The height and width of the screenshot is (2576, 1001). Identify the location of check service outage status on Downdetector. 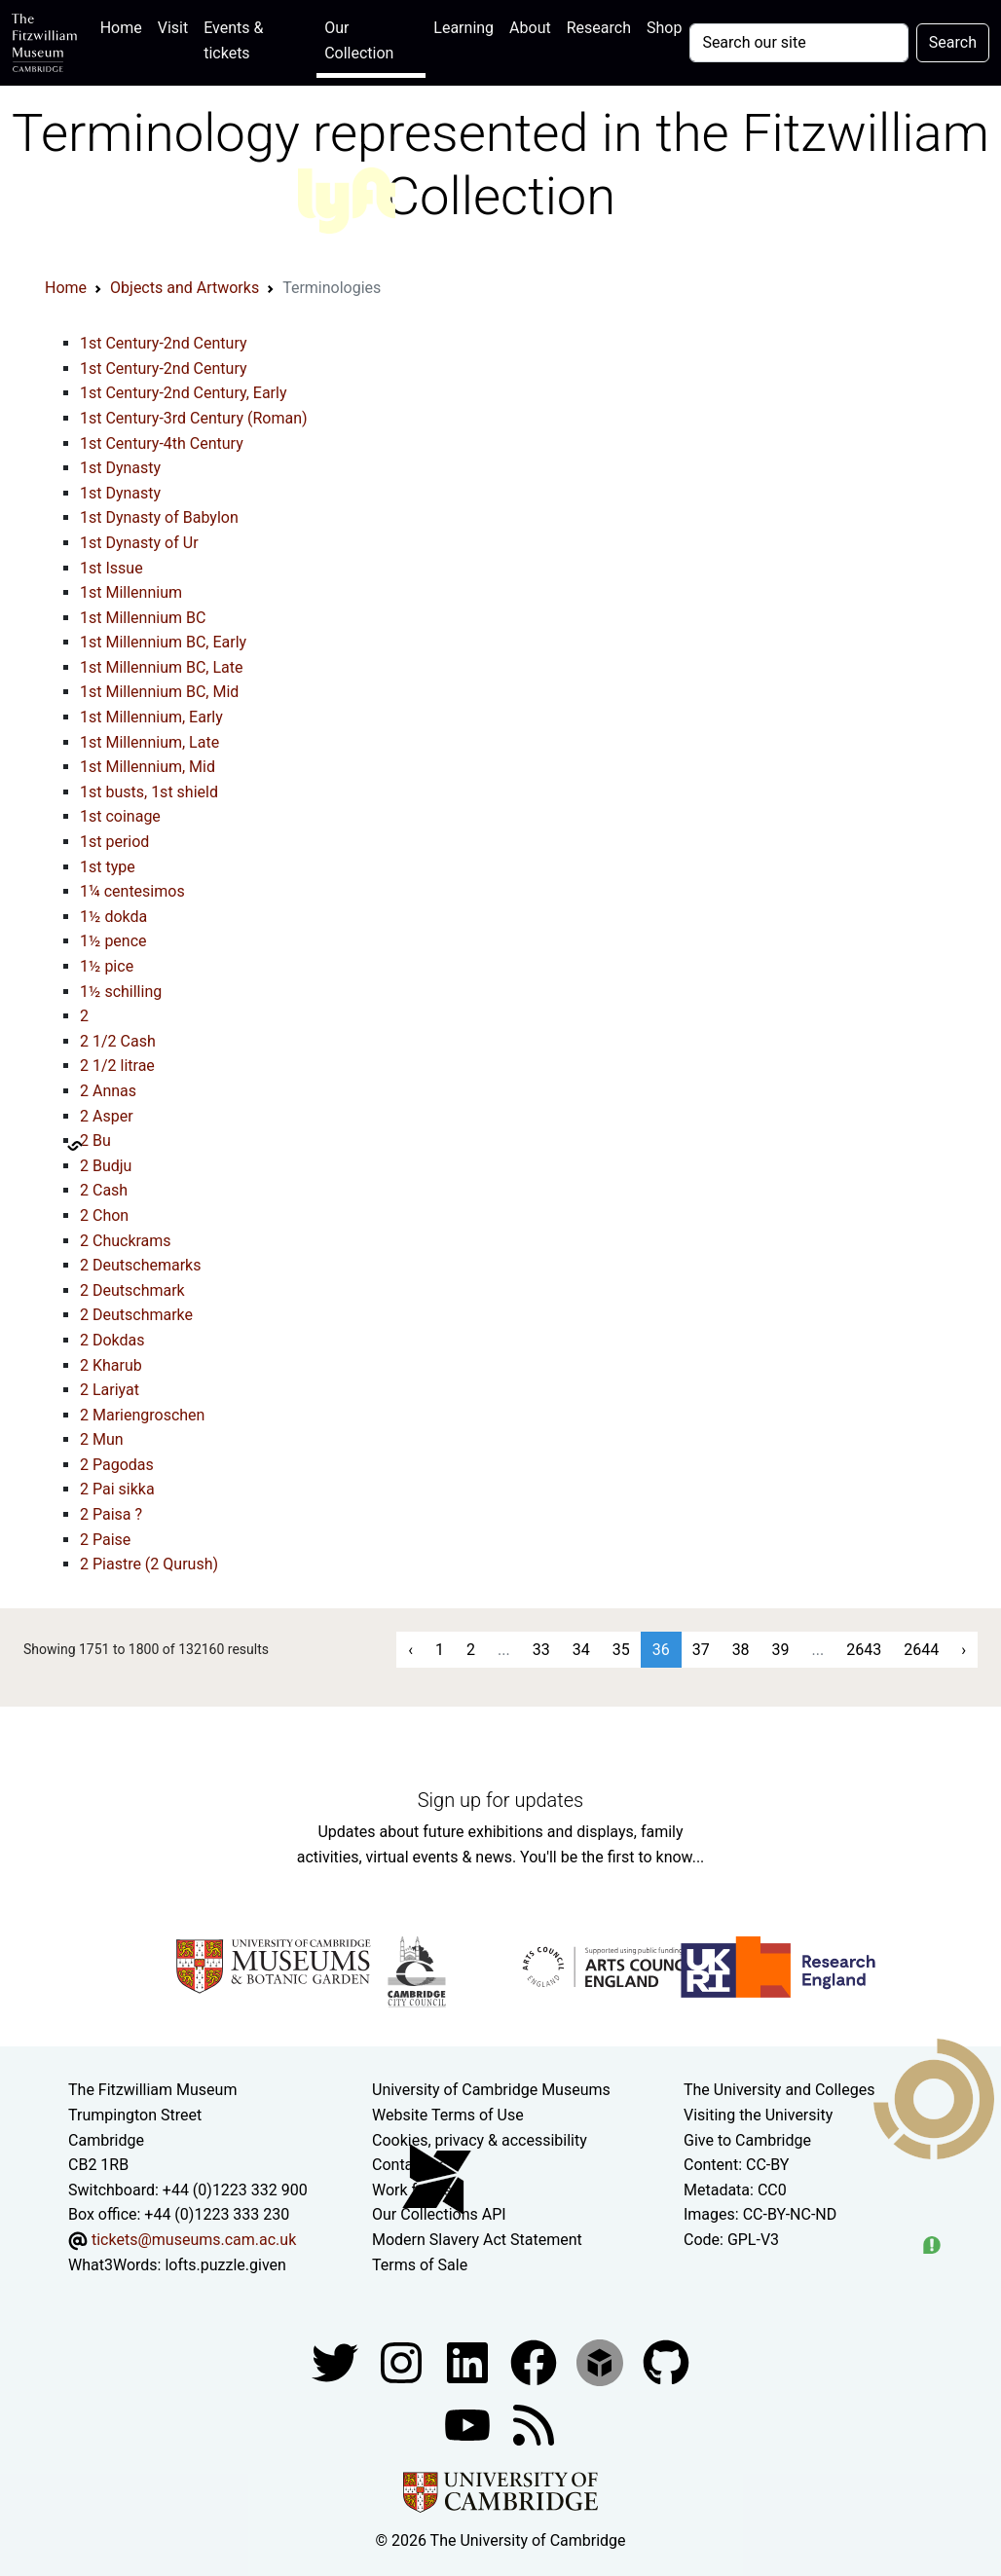
(932, 2245).